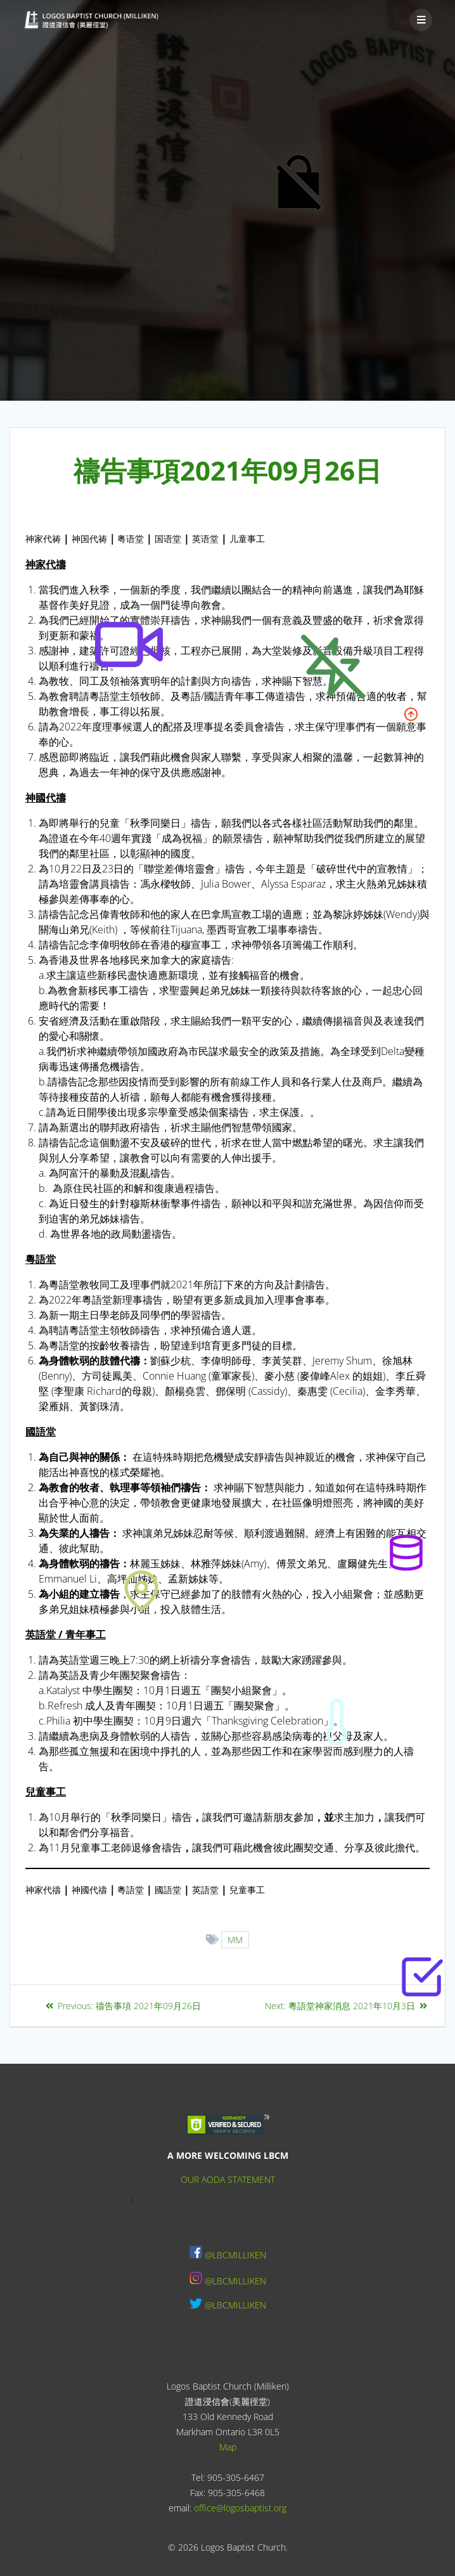  I want to click on view location on map, so click(141, 1591).